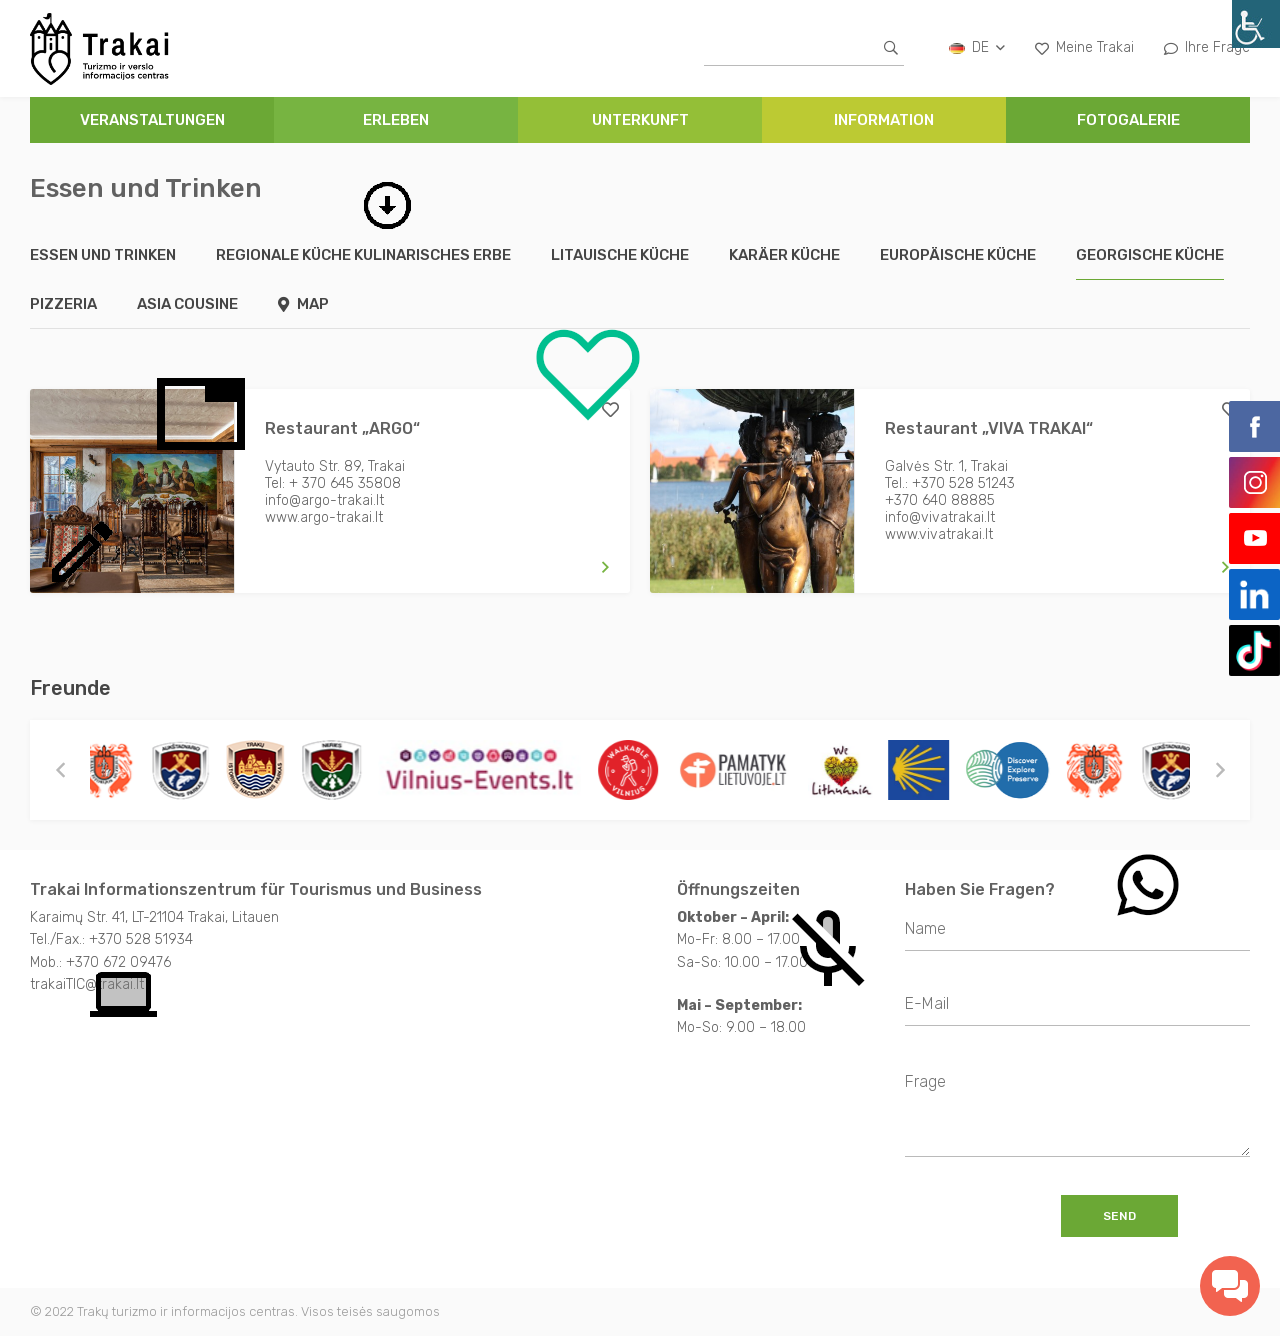 This screenshot has height=1336, width=1280. I want to click on mute your microphone, so click(828, 950).